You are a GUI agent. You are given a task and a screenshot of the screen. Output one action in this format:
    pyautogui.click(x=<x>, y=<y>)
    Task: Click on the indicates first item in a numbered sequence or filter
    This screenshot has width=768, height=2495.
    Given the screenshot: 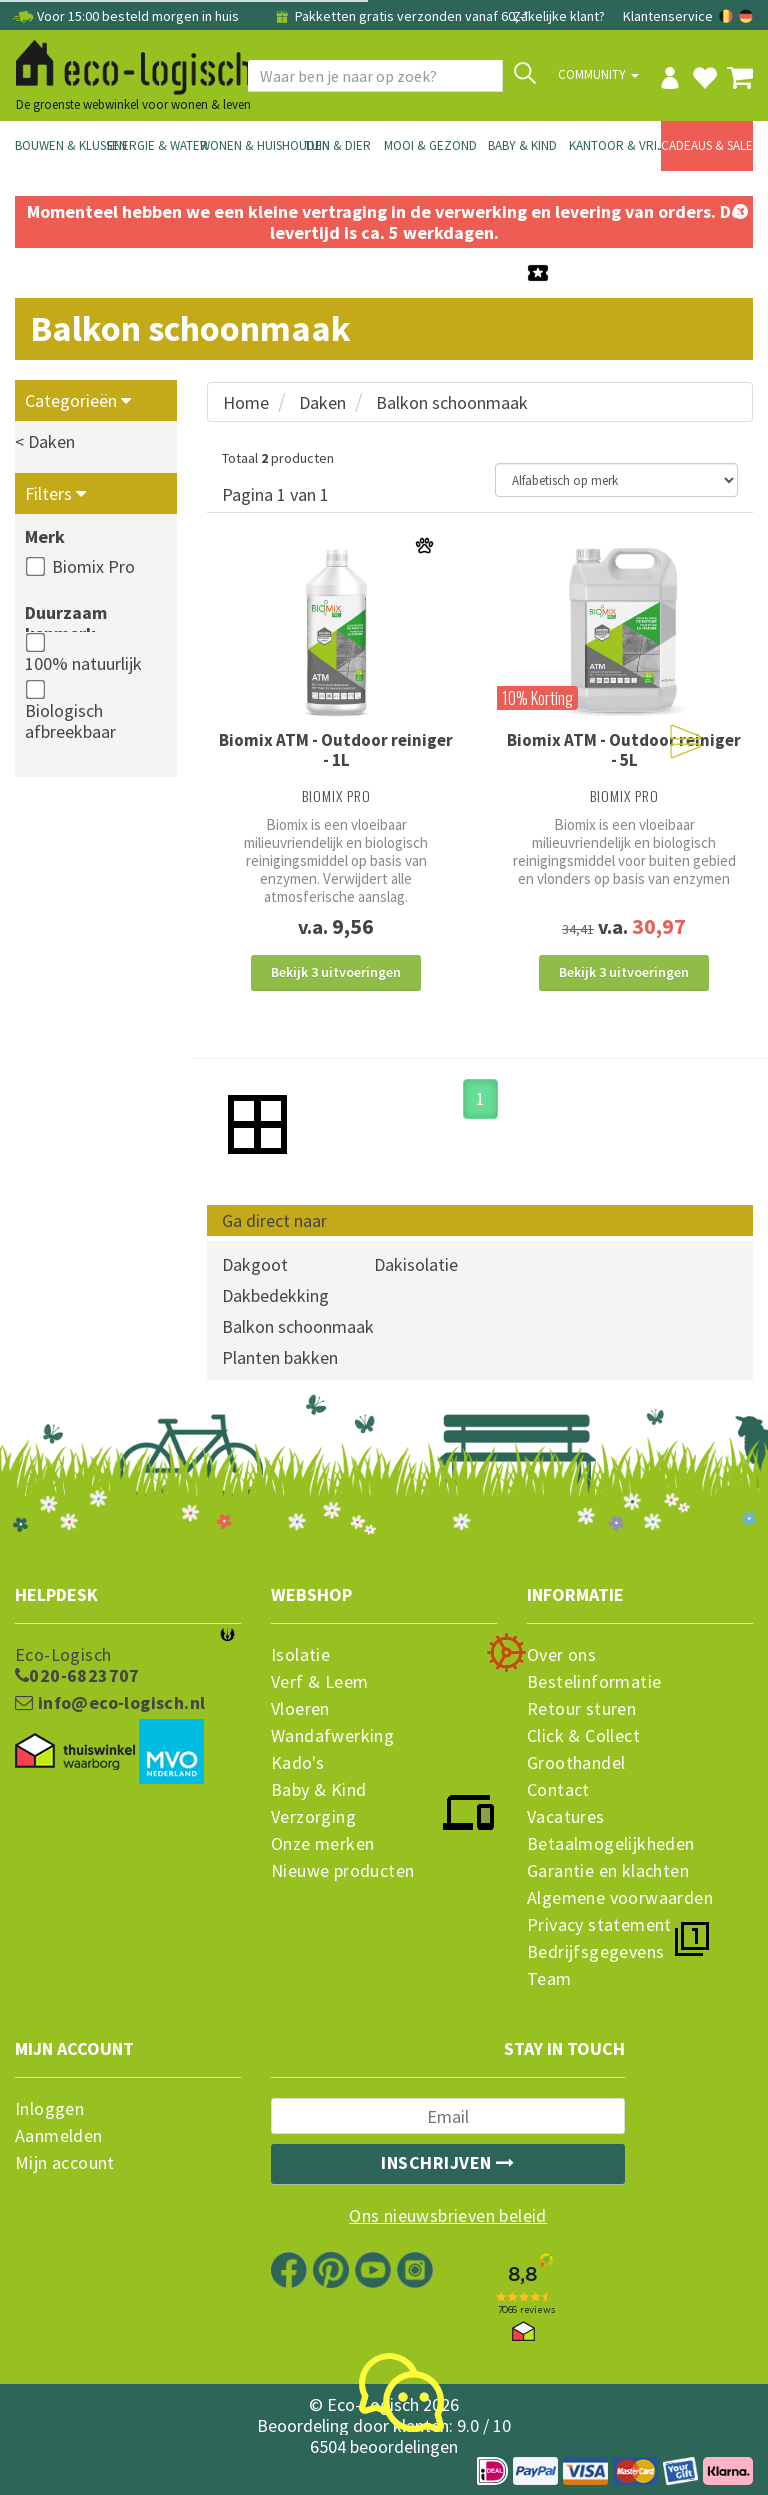 What is the action you would take?
    pyautogui.click(x=692, y=1939)
    